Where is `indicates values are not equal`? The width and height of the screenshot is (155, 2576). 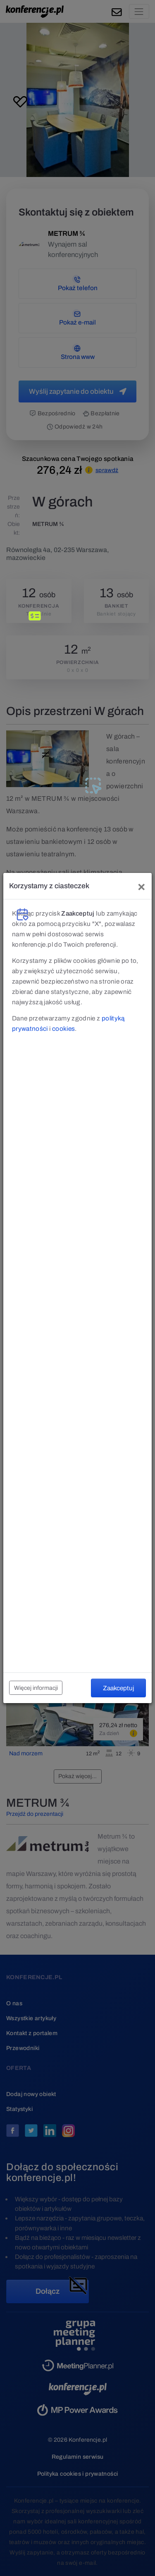 indicates values are not equal is located at coordinates (45, 754).